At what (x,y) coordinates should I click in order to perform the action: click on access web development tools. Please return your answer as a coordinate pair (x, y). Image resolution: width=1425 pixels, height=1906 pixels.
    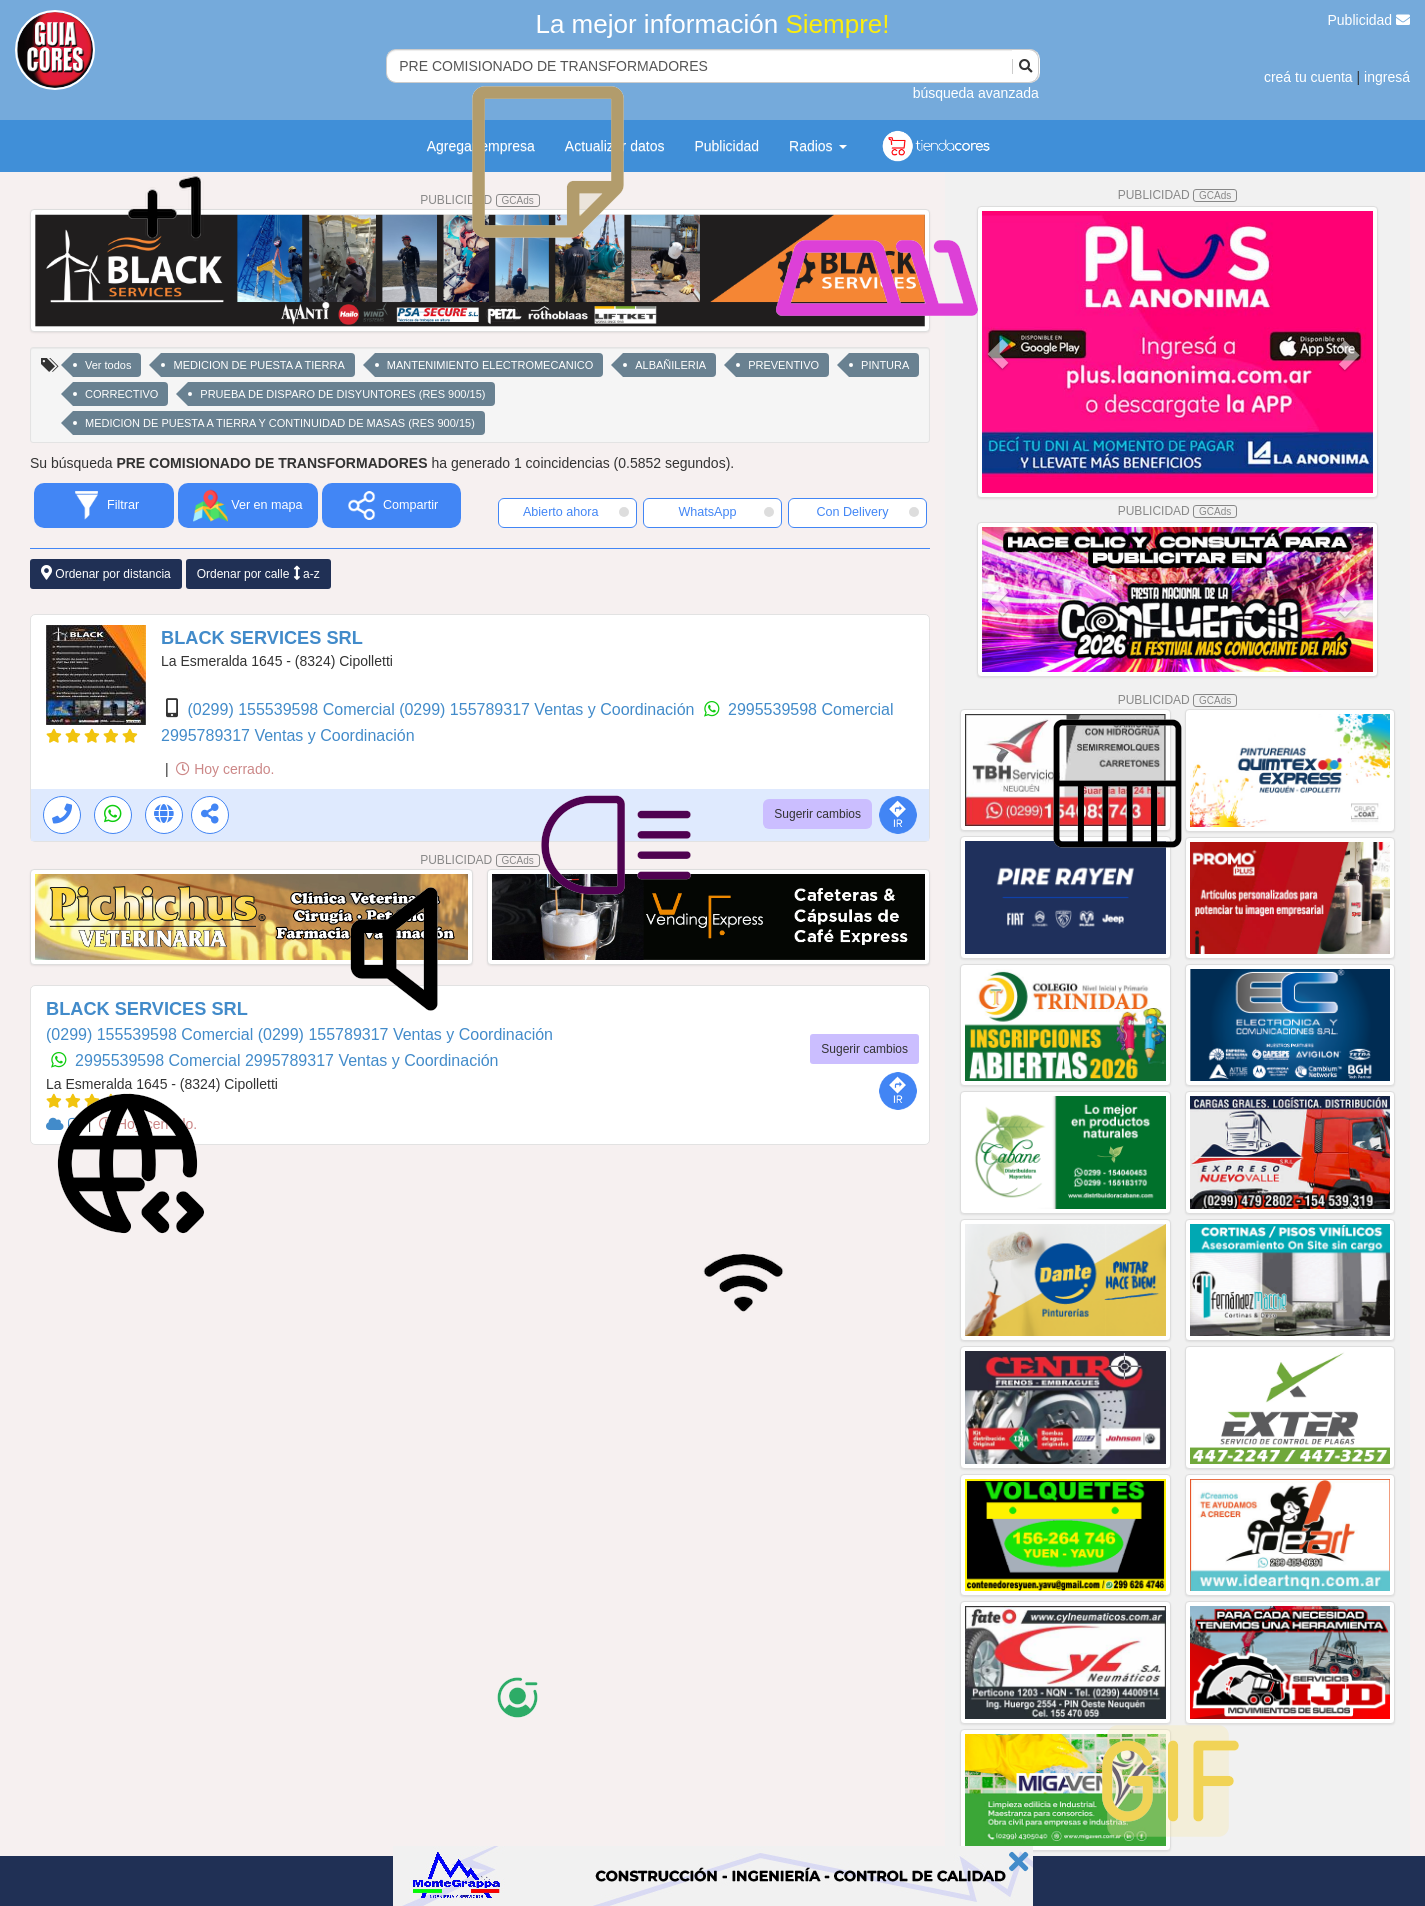
    Looking at the image, I should click on (127, 1163).